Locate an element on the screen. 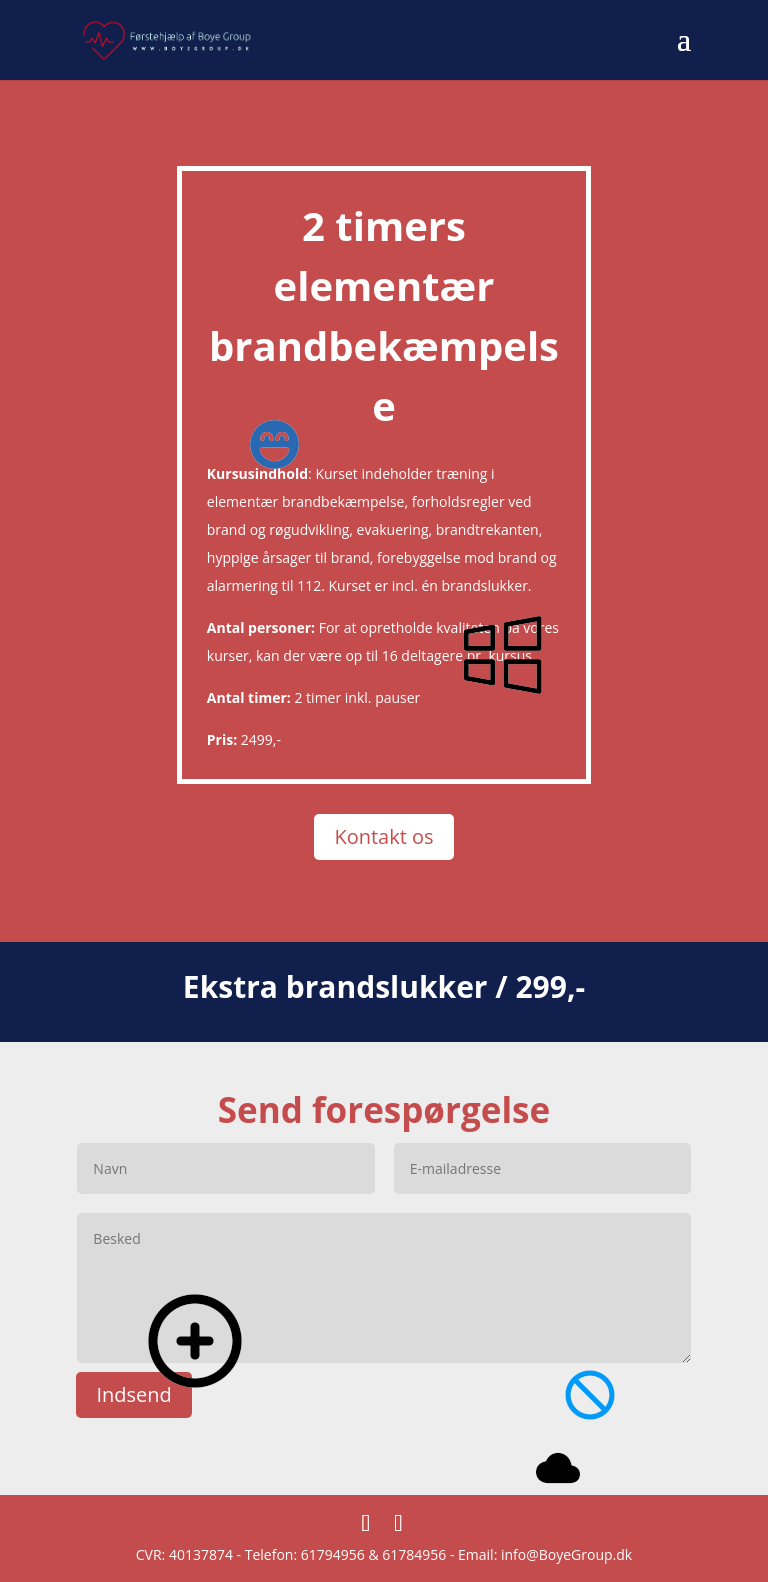  add a new item is located at coordinates (195, 1341).